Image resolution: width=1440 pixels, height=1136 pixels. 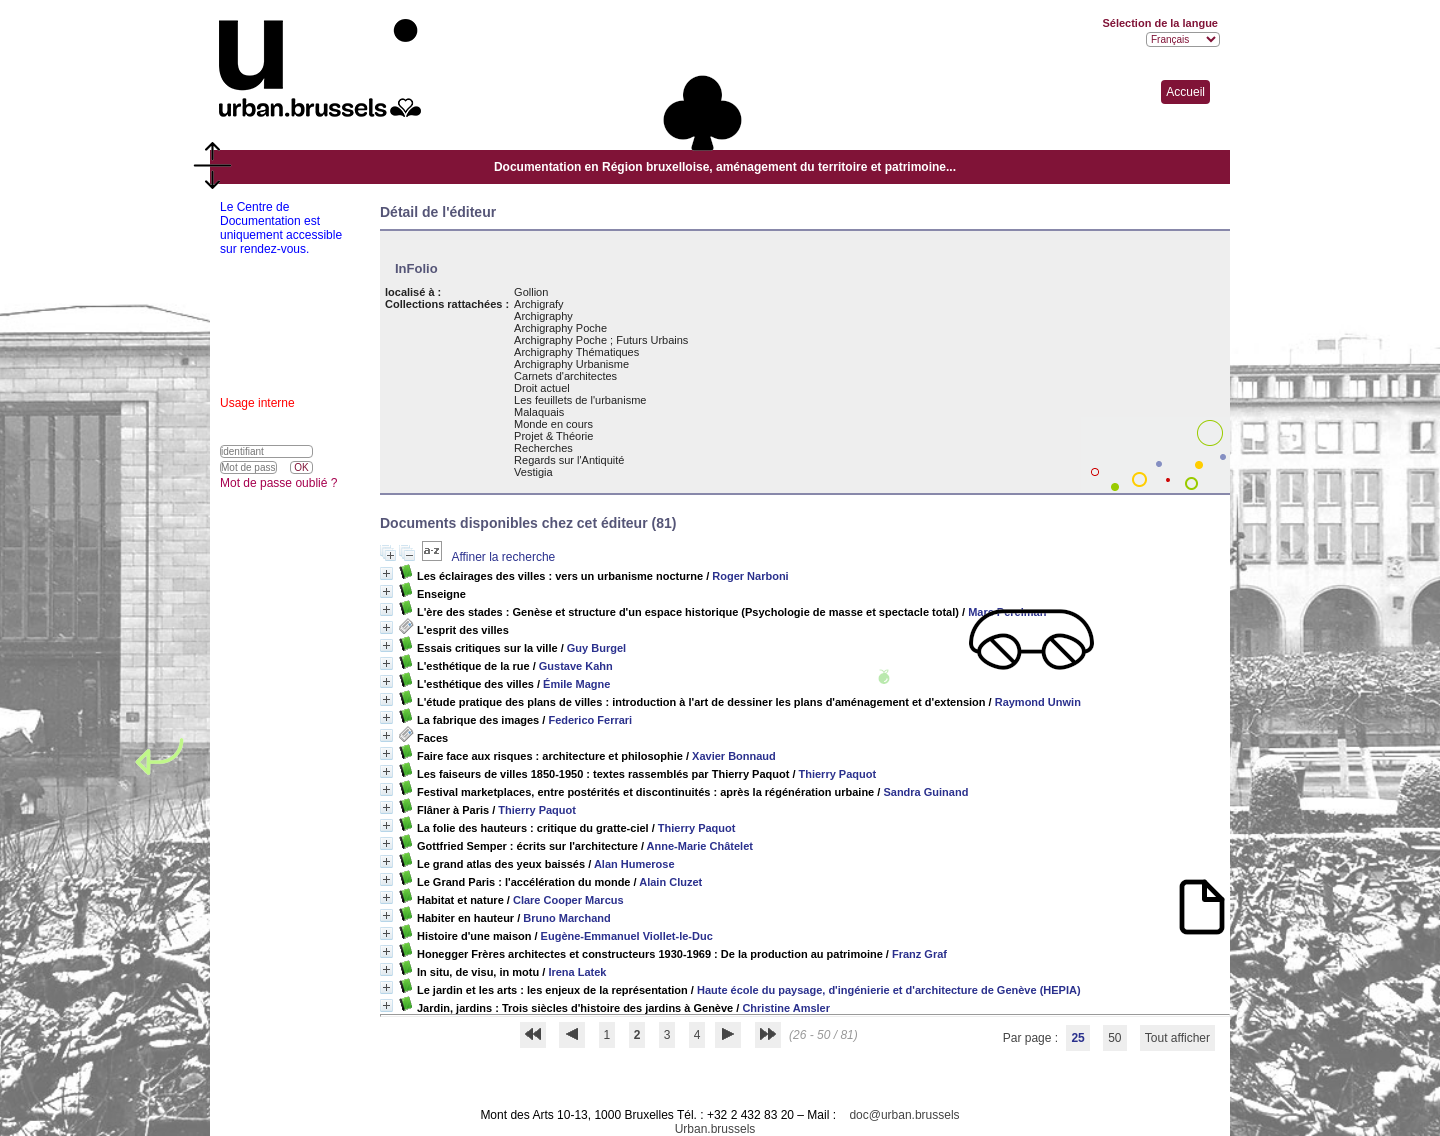 I want to click on view or open a file, so click(x=1202, y=907).